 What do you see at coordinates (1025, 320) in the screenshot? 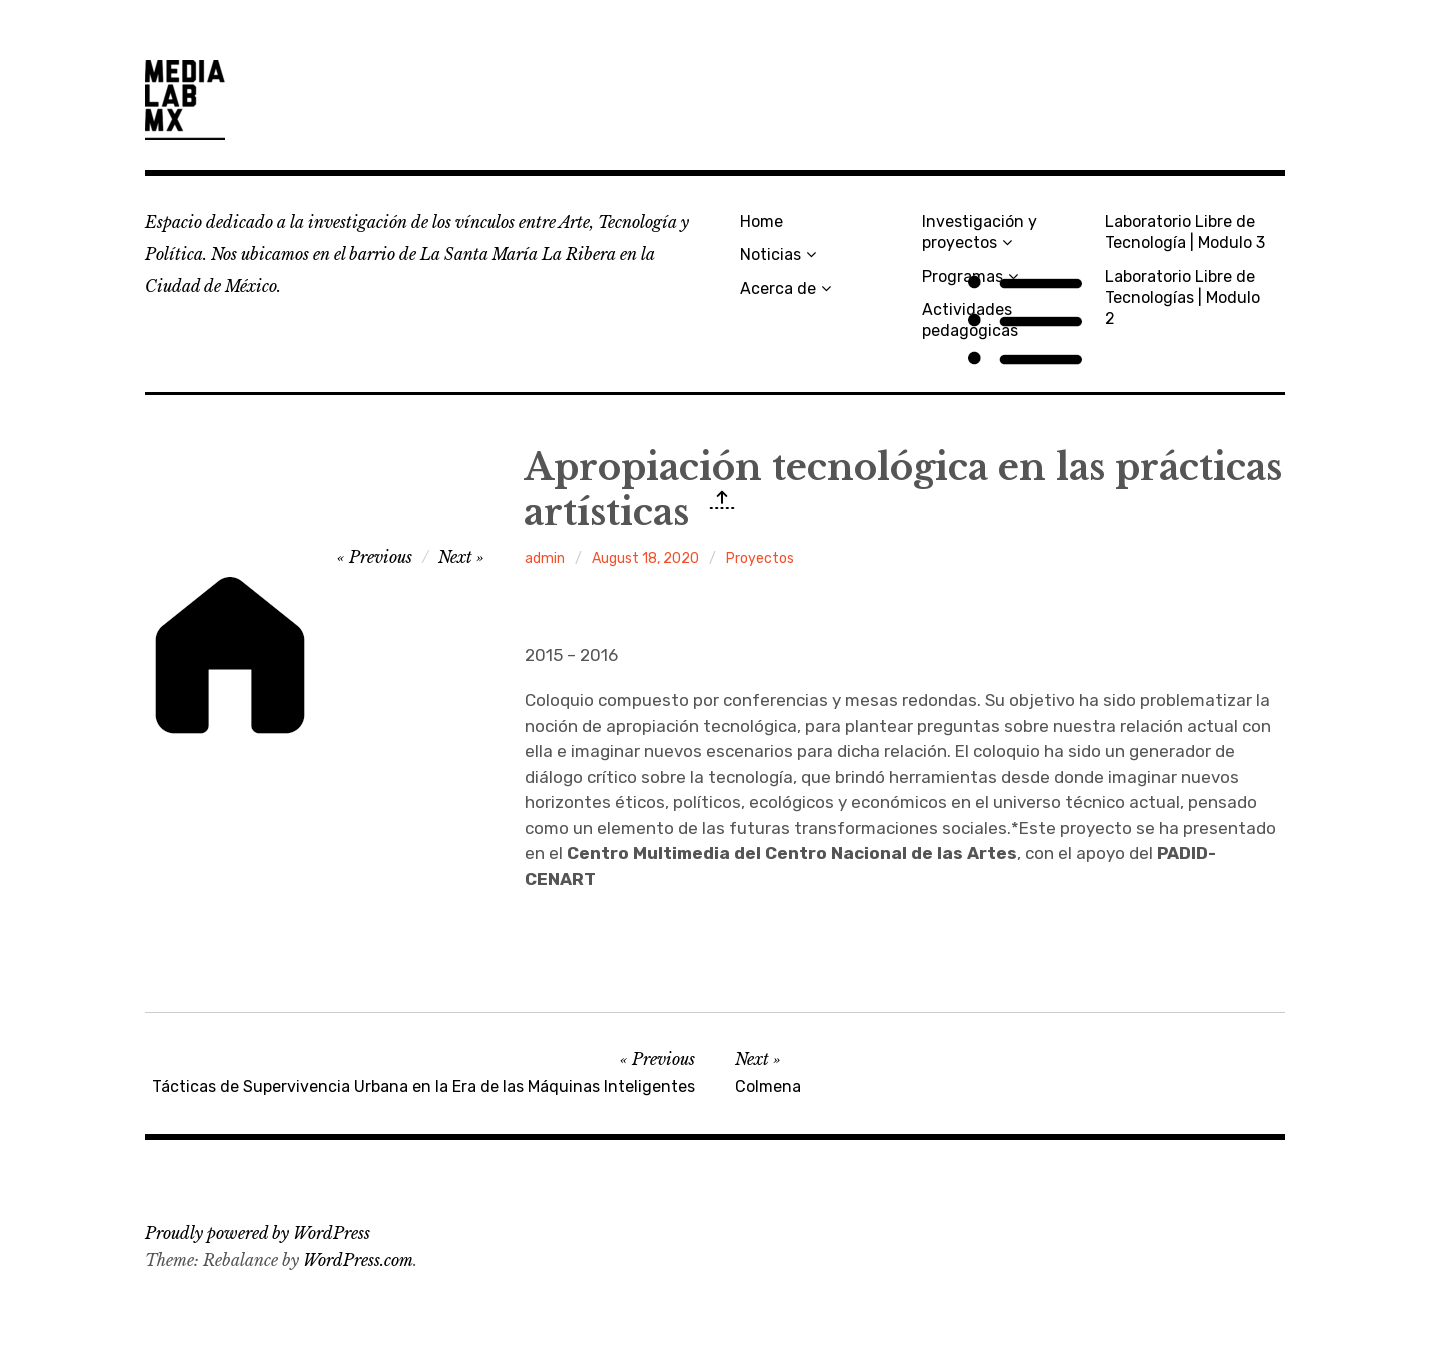
I see `view items as a bulleted list` at bounding box center [1025, 320].